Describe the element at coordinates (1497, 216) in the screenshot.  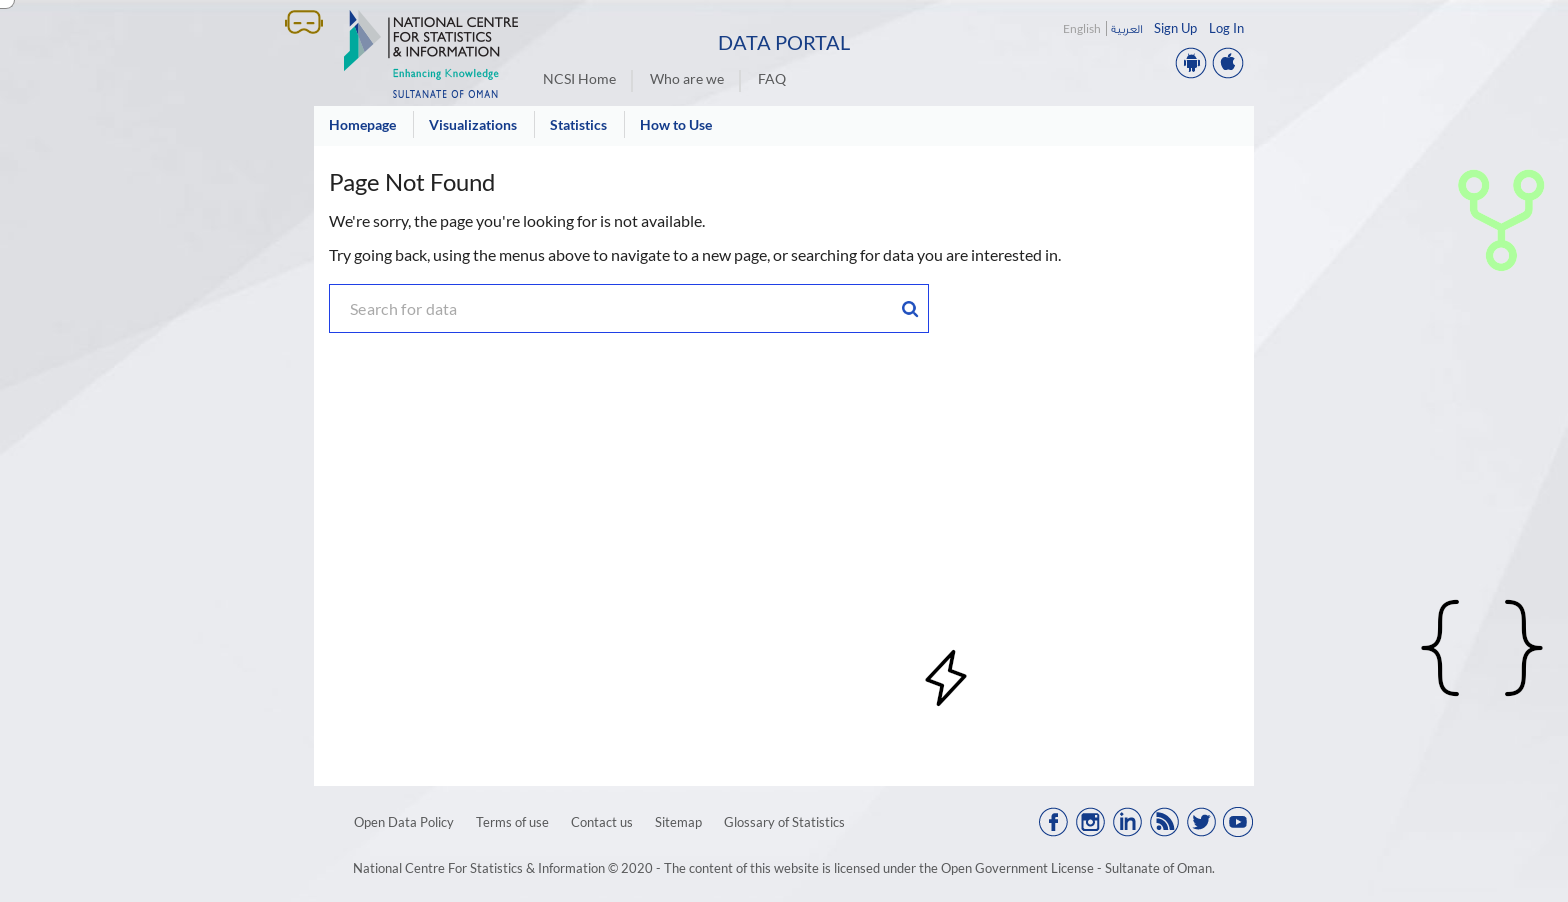
I see `fork a repository` at that location.